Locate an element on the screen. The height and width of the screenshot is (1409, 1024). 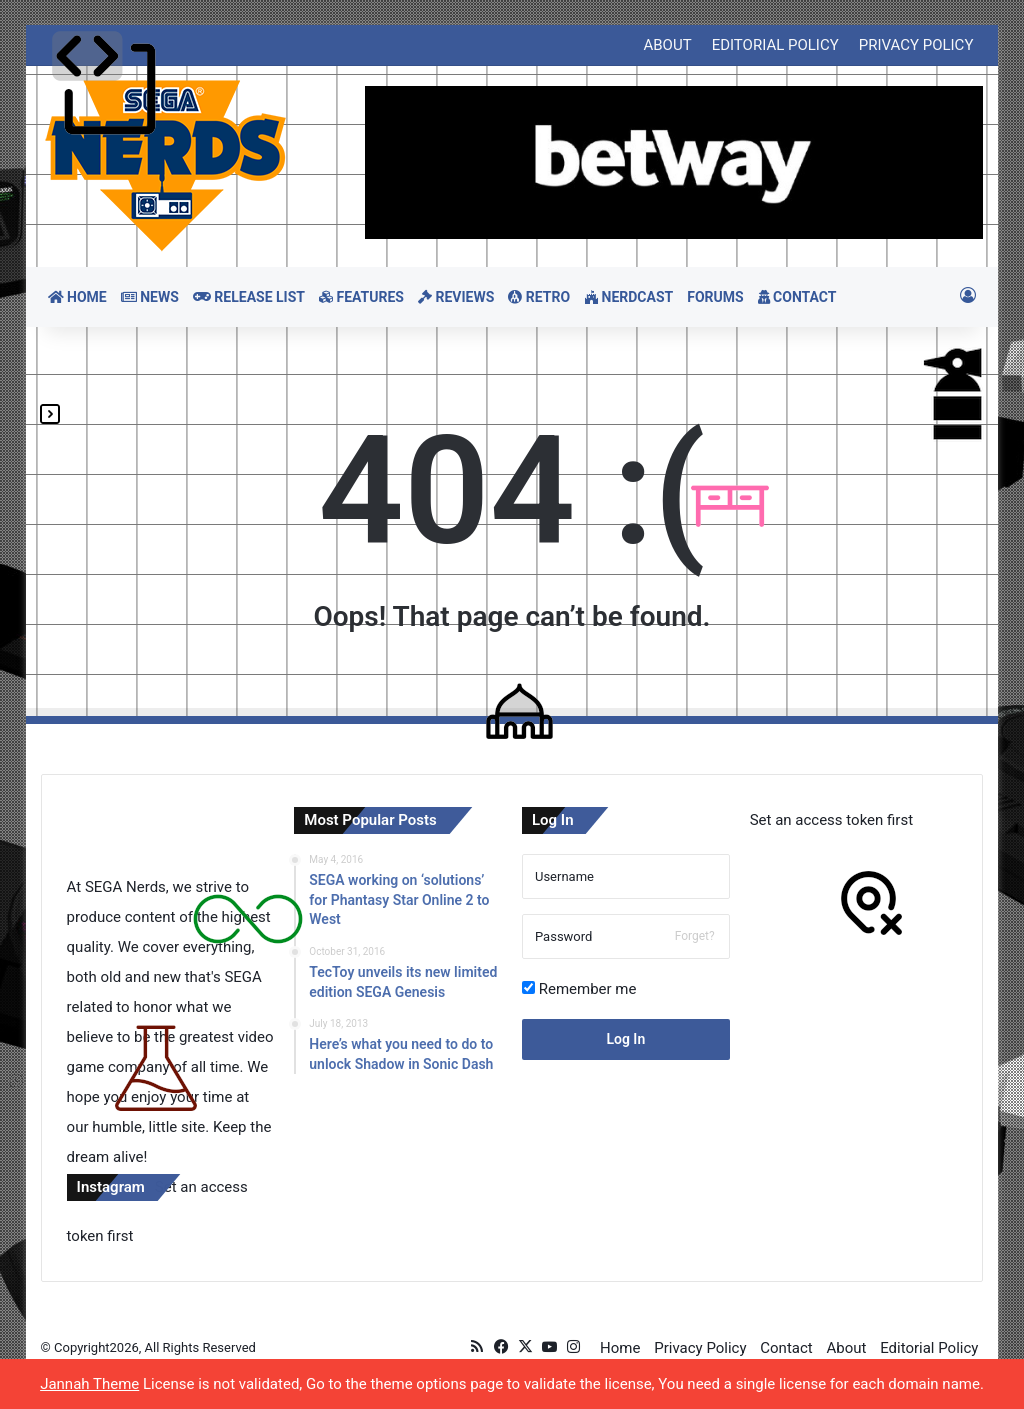
indicates fire safety equipment location is located at coordinates (957, 391).